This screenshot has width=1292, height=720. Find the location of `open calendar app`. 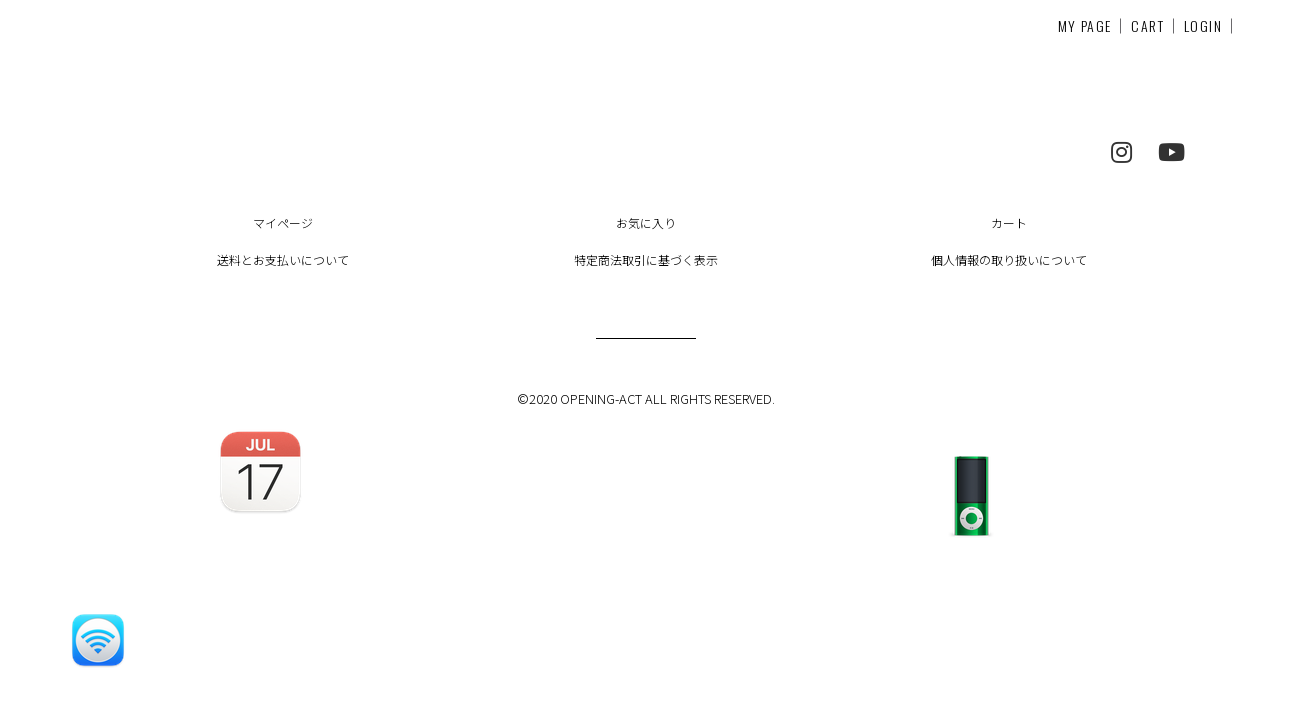

open calendar app is located at coordinates (260, 471).